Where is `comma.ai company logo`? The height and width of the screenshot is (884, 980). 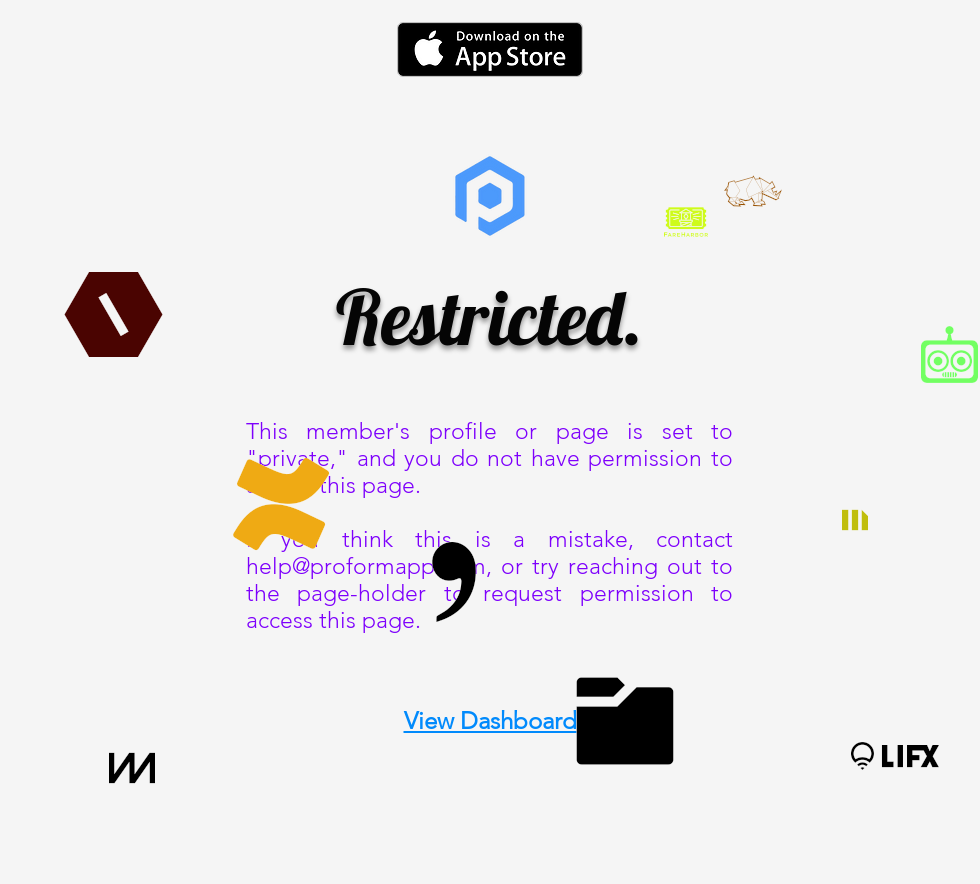 comma.ai company logo is located at coordinates (454, 582).